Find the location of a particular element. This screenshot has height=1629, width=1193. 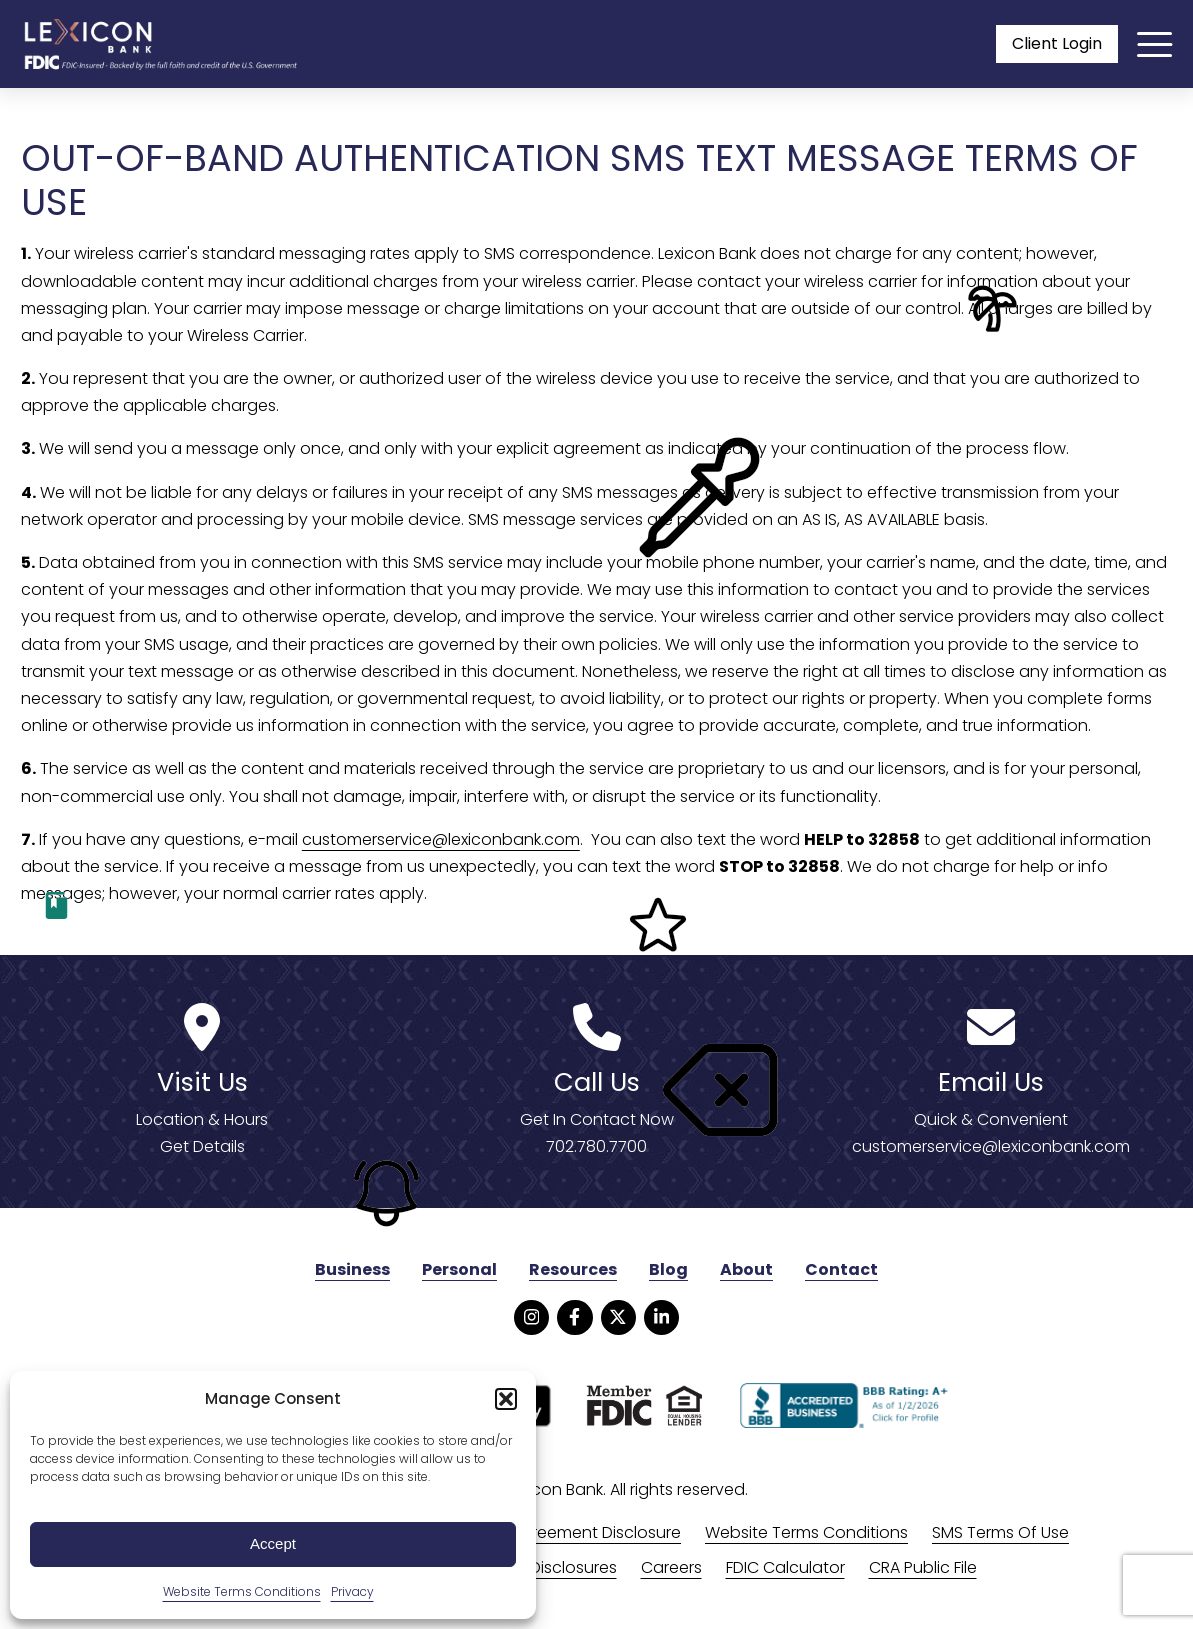

access bookmarked content or saved references is located at coordinates (56, 905).